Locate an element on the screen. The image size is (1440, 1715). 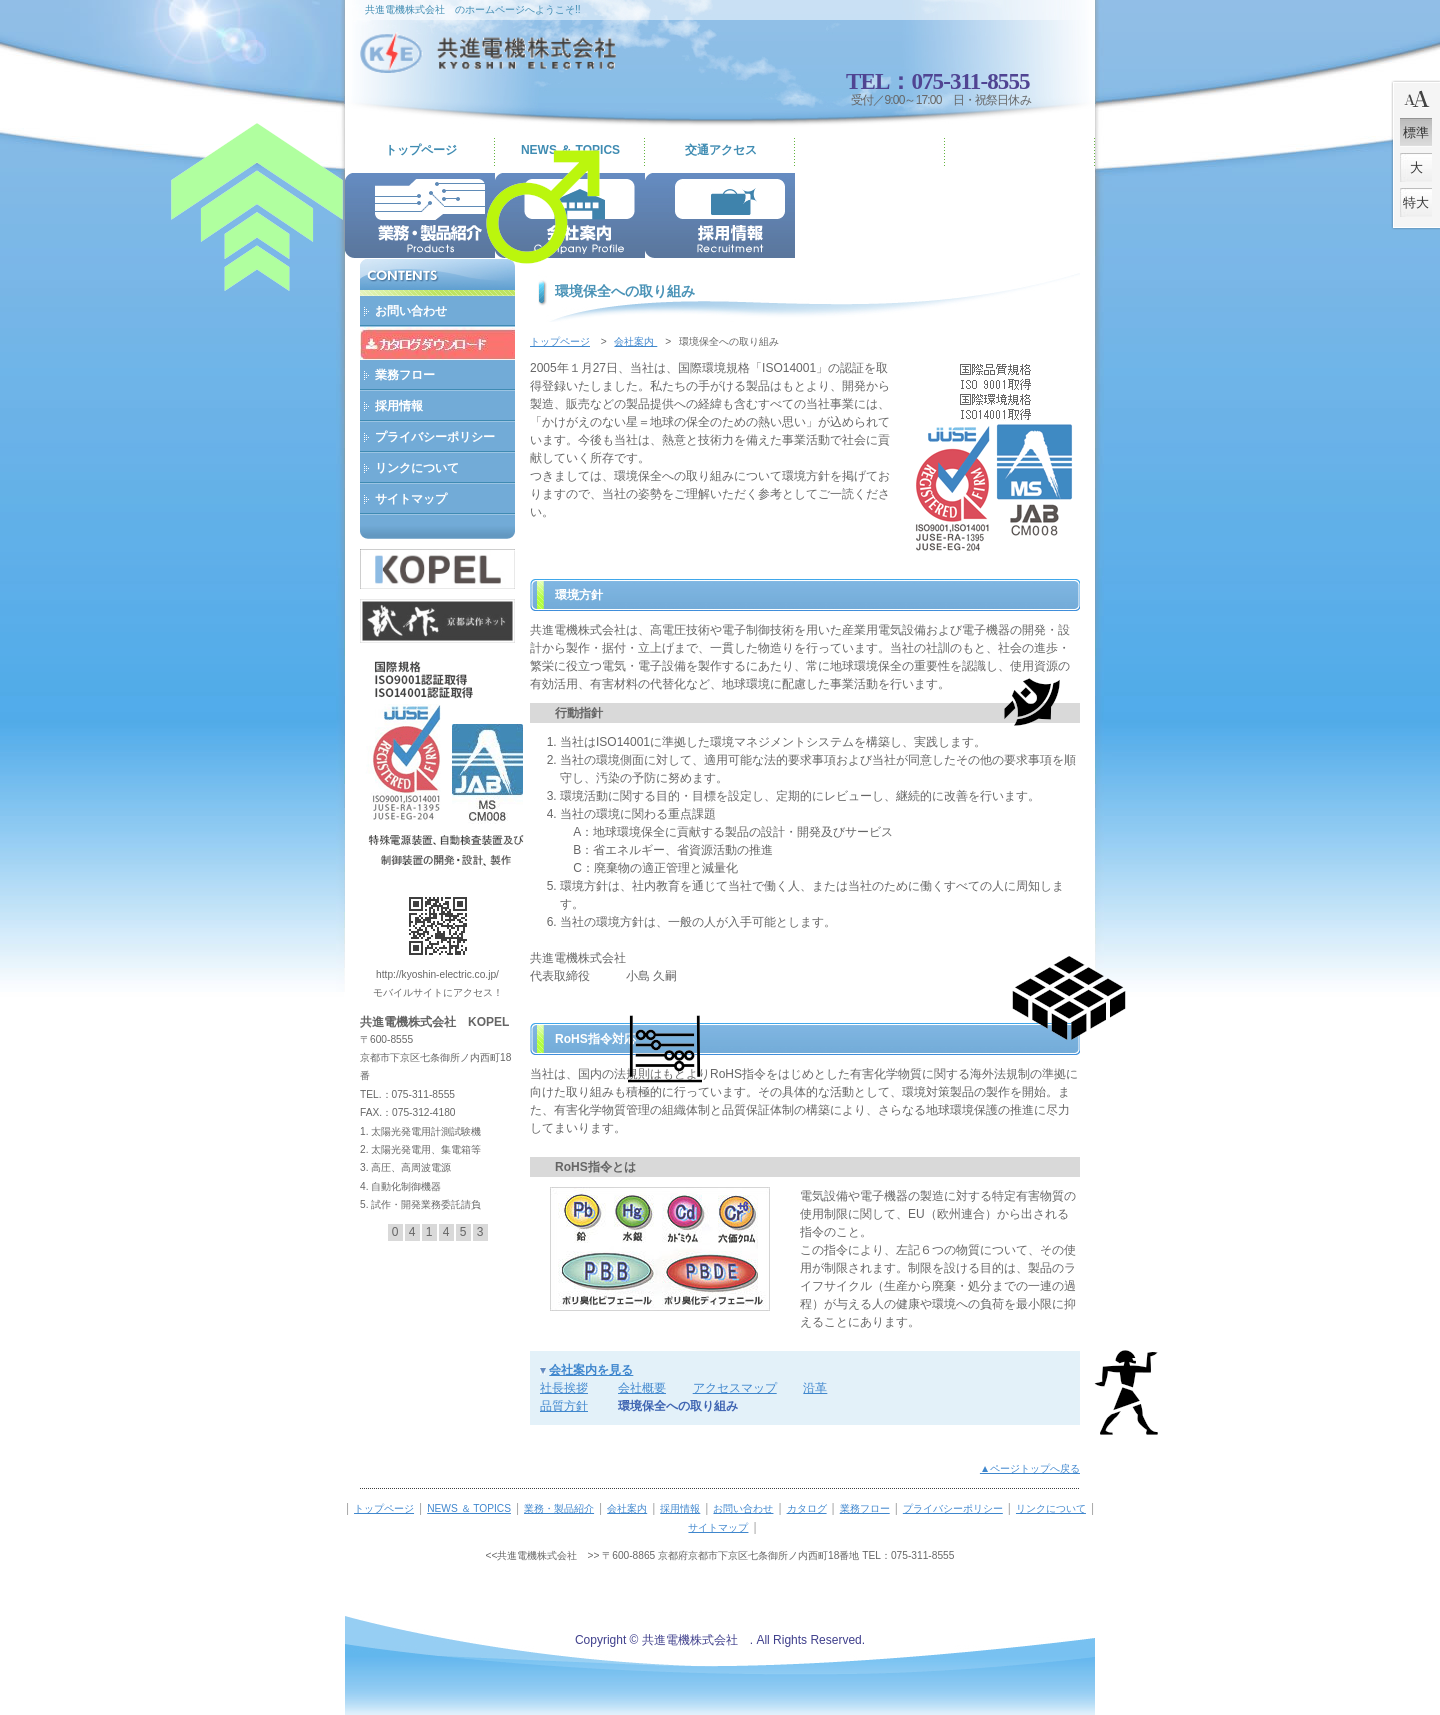
select or place a platform tile is located at coordinates (1069, 998).